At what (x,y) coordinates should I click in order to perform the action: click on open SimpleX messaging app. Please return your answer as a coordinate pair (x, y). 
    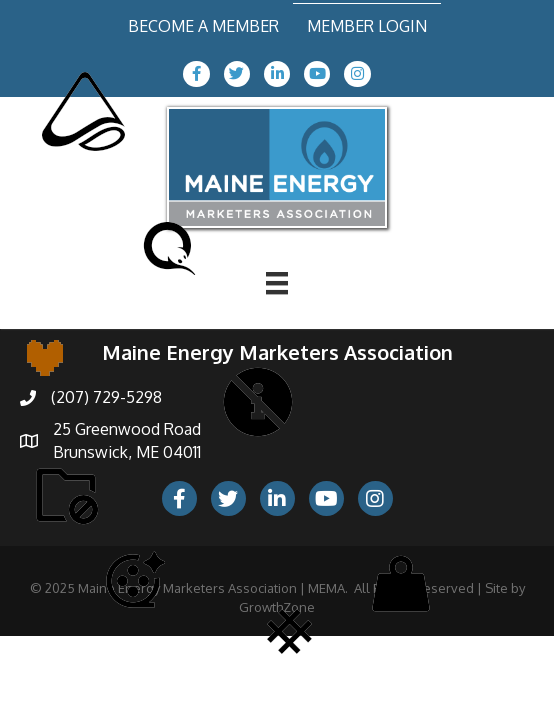
    Looking at the image, I should click on (289, 631).